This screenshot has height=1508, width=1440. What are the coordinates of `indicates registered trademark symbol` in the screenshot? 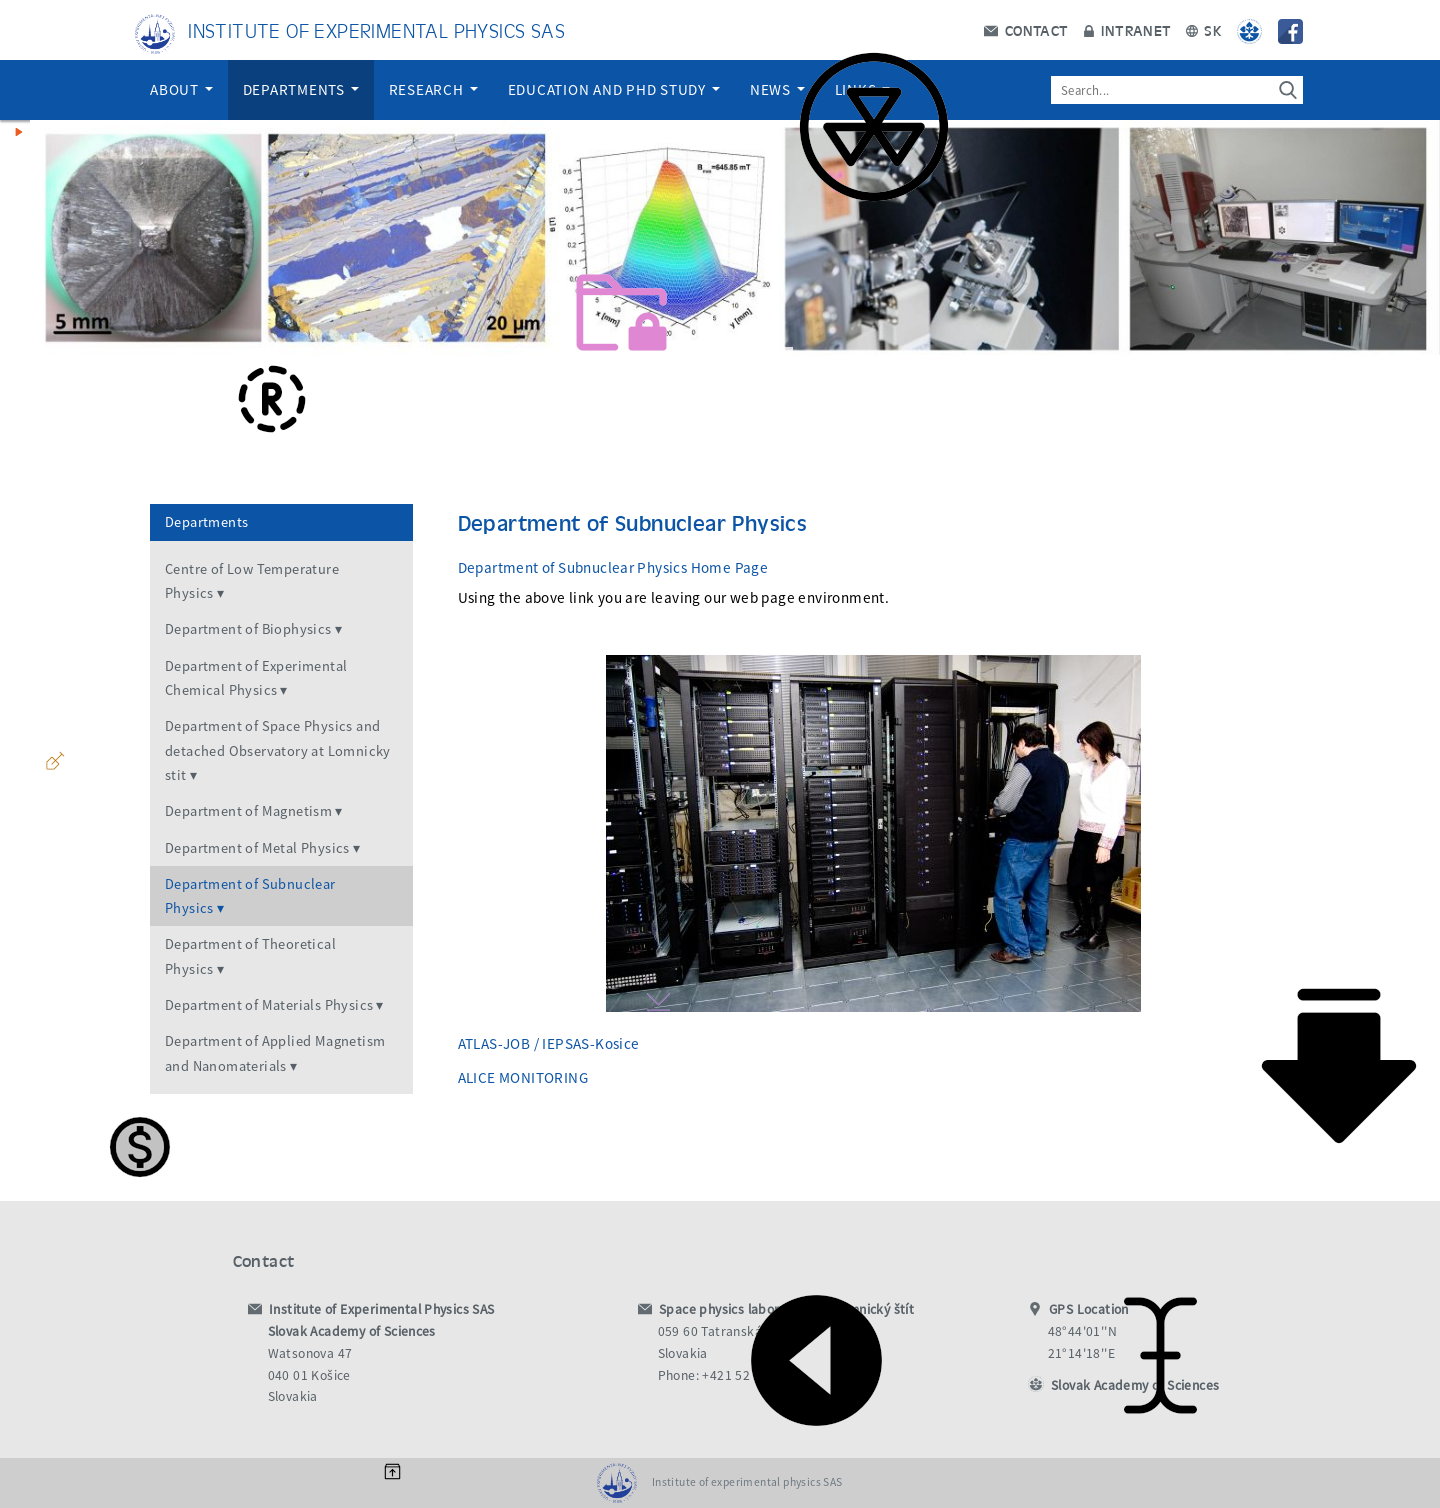 It's located at (272, 399).